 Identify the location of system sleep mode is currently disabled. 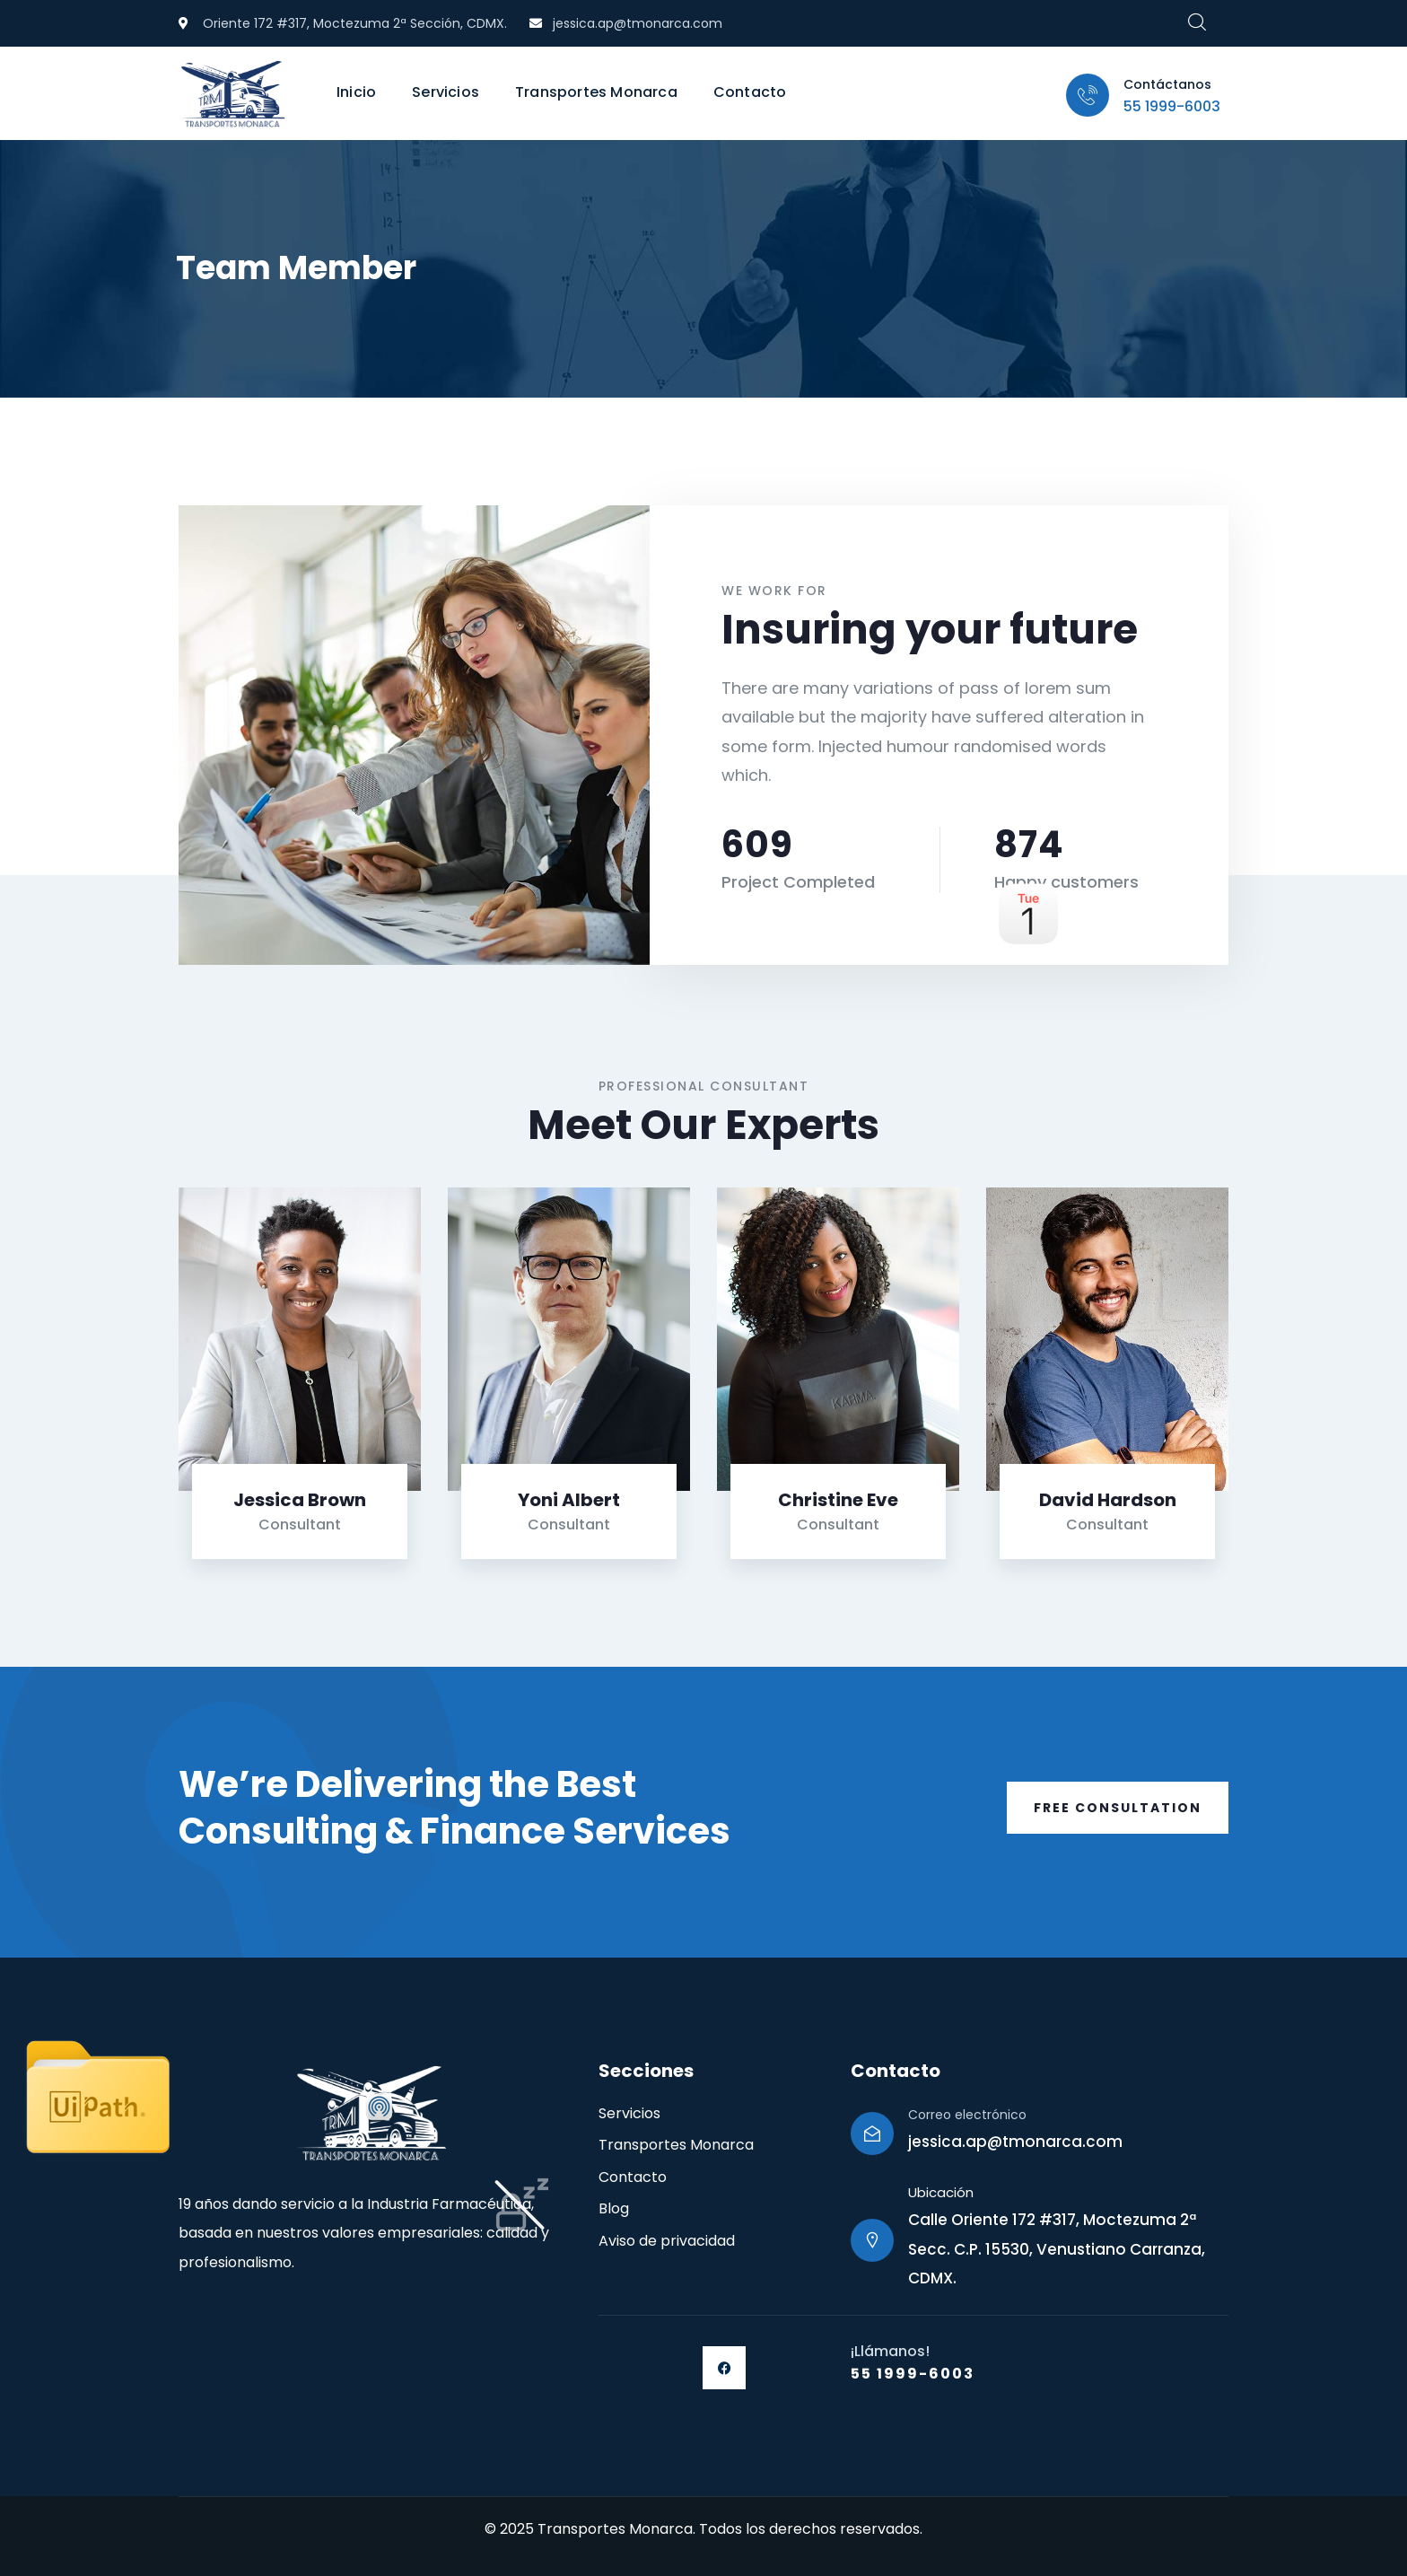
(521, 2204).